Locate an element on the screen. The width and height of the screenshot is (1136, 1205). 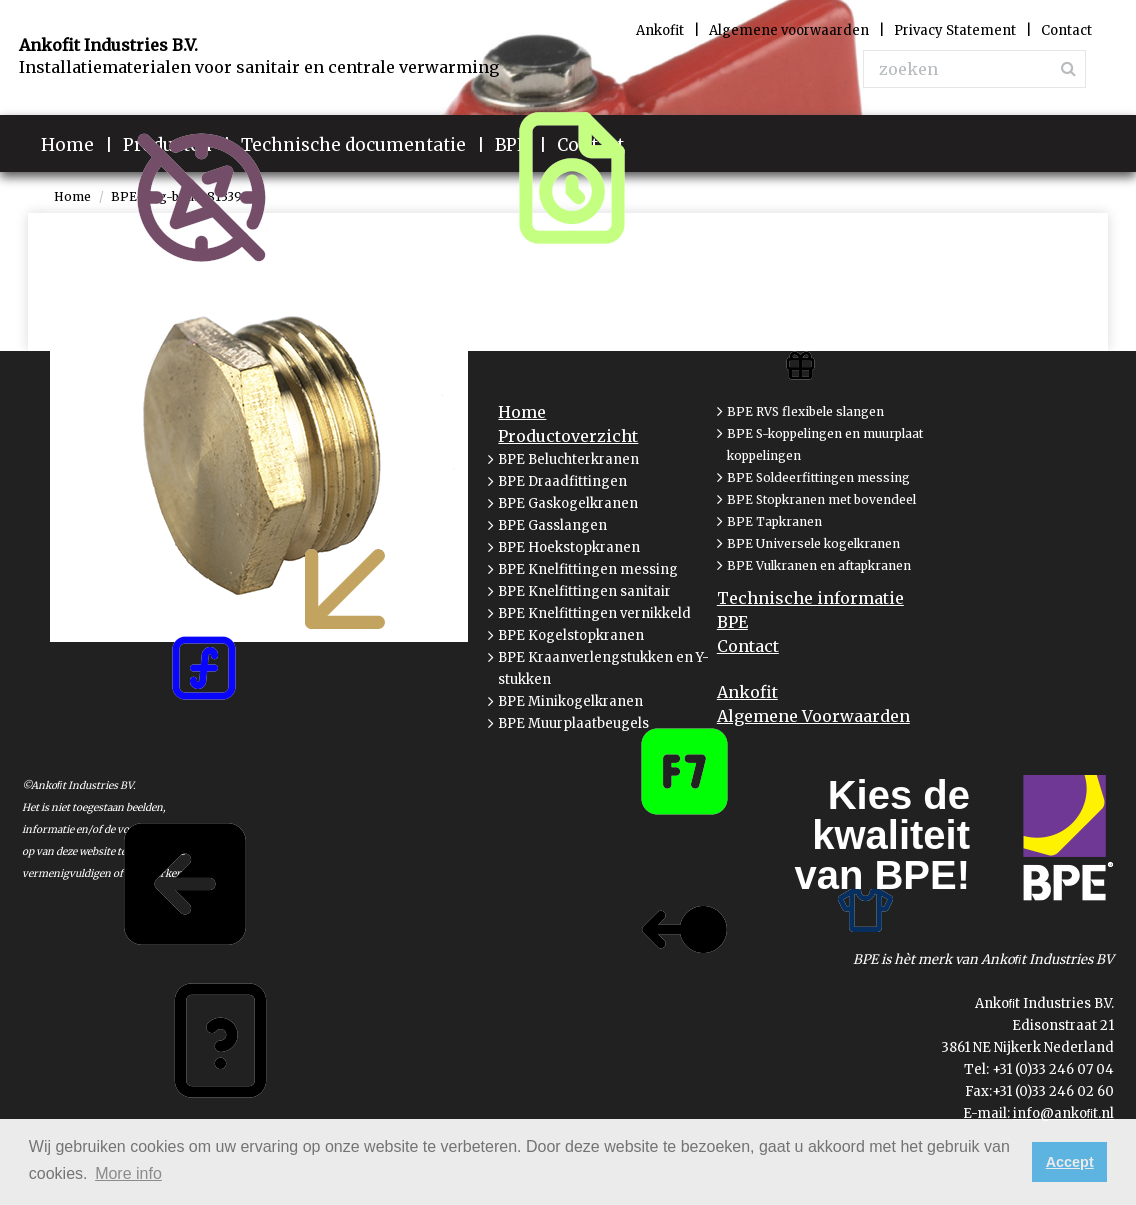
swipe left to dismiss or navigate is located at coordinates (684, 929).